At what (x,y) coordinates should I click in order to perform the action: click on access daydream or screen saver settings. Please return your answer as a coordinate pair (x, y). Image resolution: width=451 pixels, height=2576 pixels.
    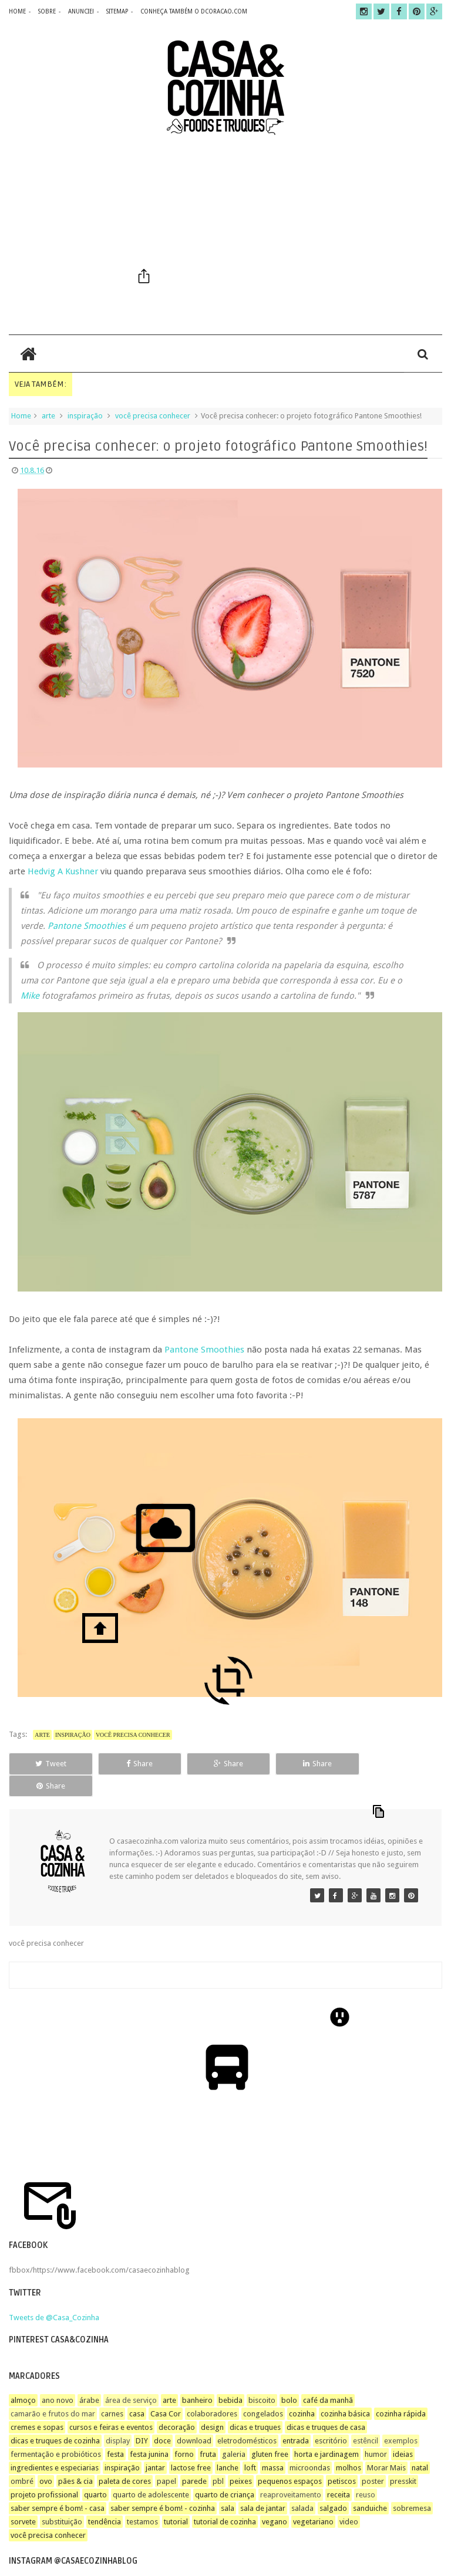
    Looking at the image, I should click on (166, 1528).